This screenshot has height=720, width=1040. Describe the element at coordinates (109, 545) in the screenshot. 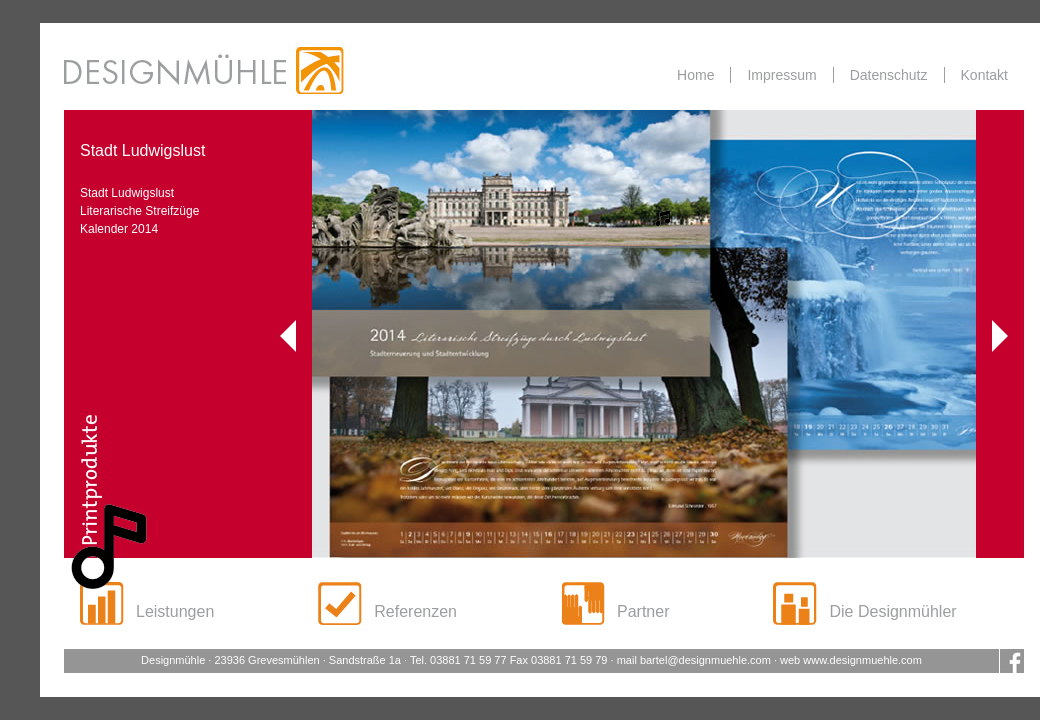

I see `access music or audio player` at that location.